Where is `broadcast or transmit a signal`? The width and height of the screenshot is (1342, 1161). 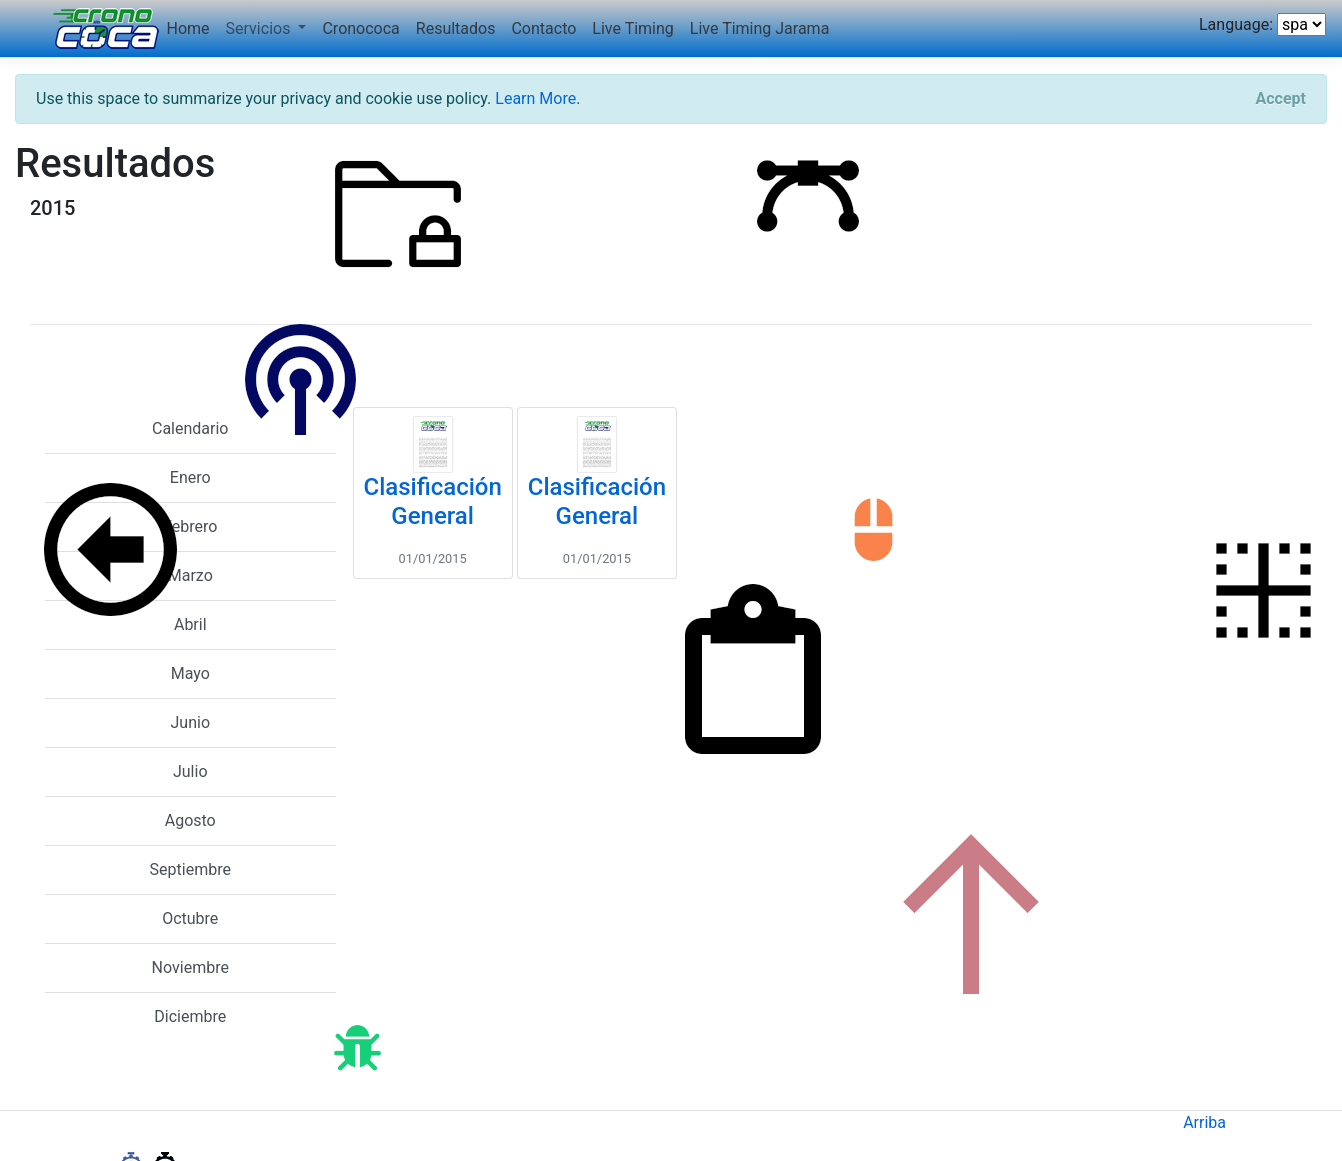
broadcast or transmit a signal is located at coordinates (300, 379).